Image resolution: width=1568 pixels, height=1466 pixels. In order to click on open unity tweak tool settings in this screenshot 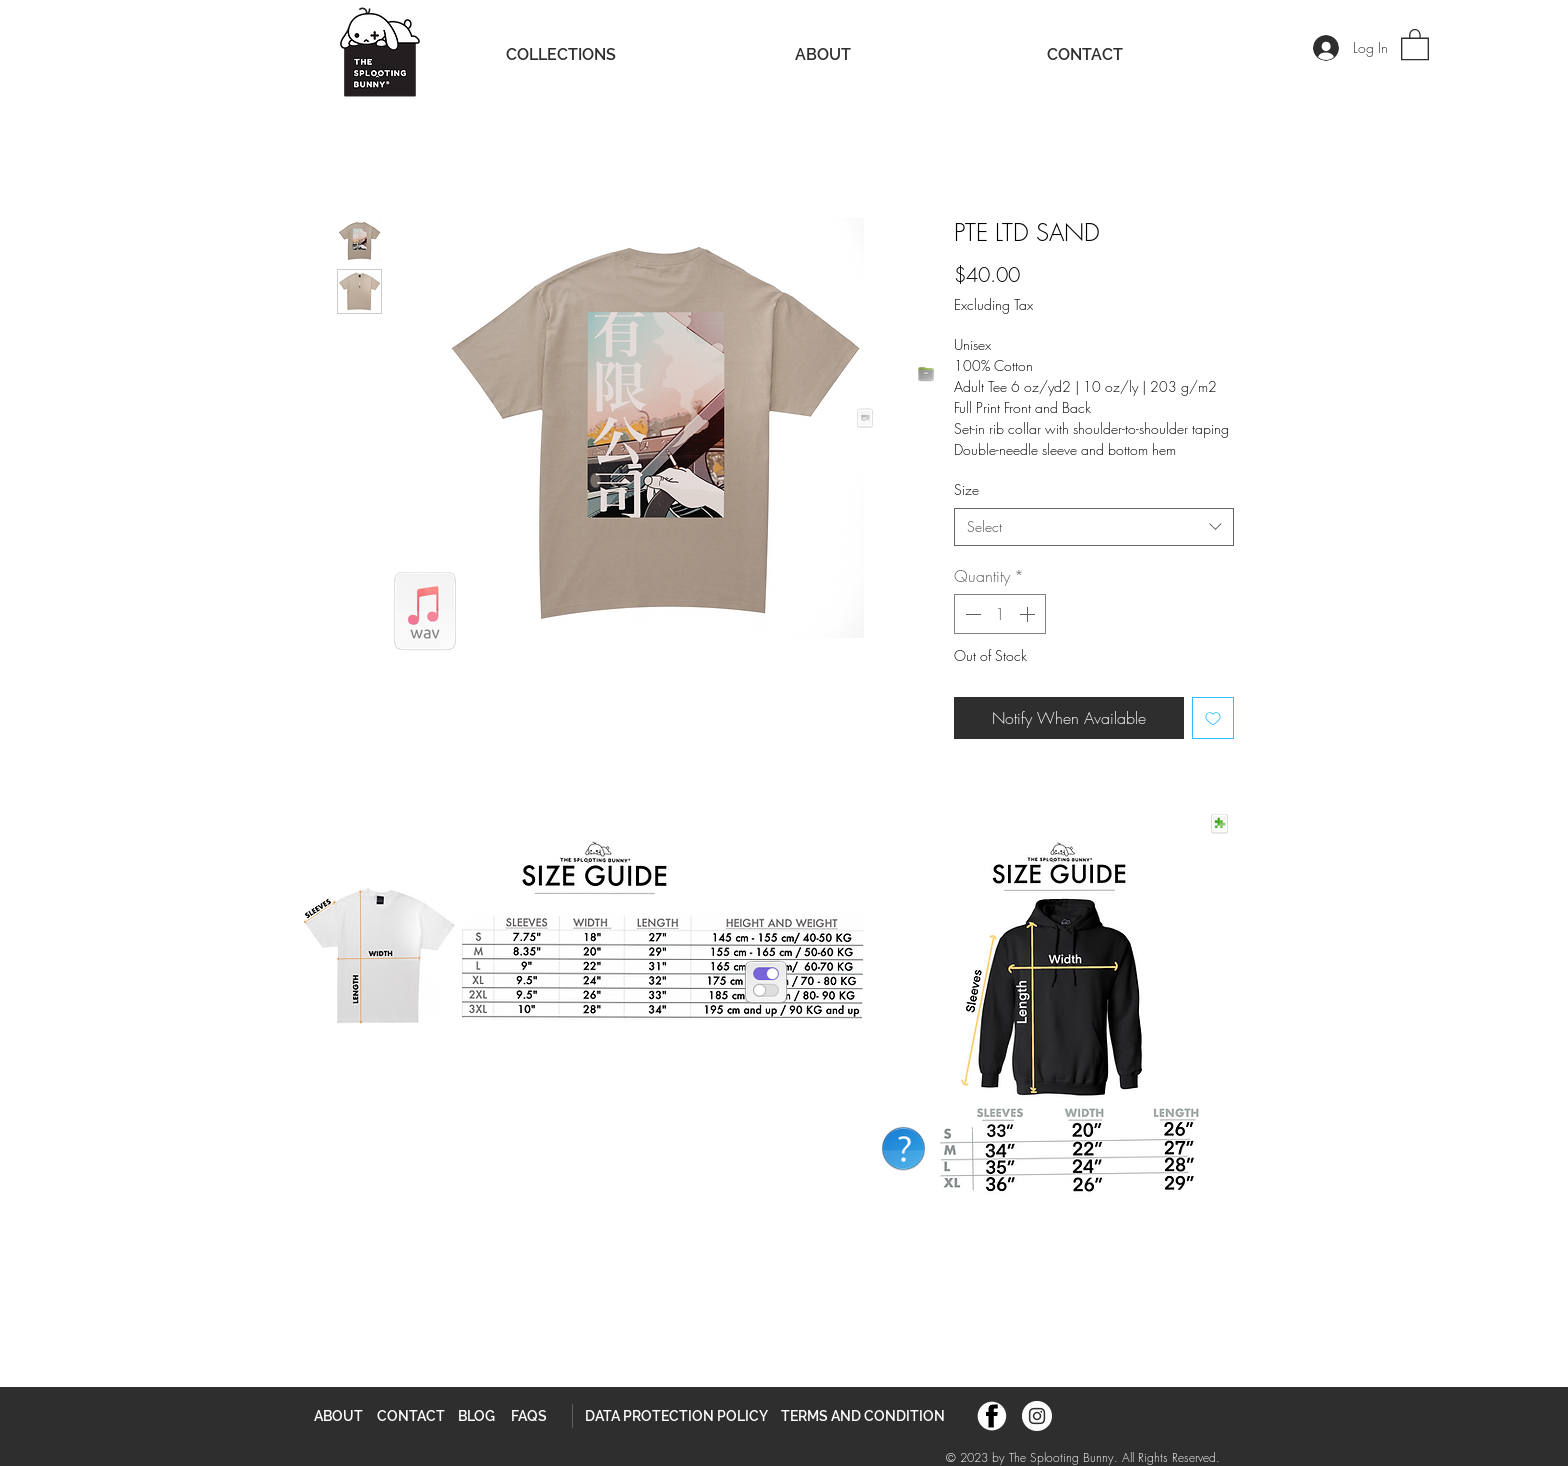, I will do `click(766, 982)`.